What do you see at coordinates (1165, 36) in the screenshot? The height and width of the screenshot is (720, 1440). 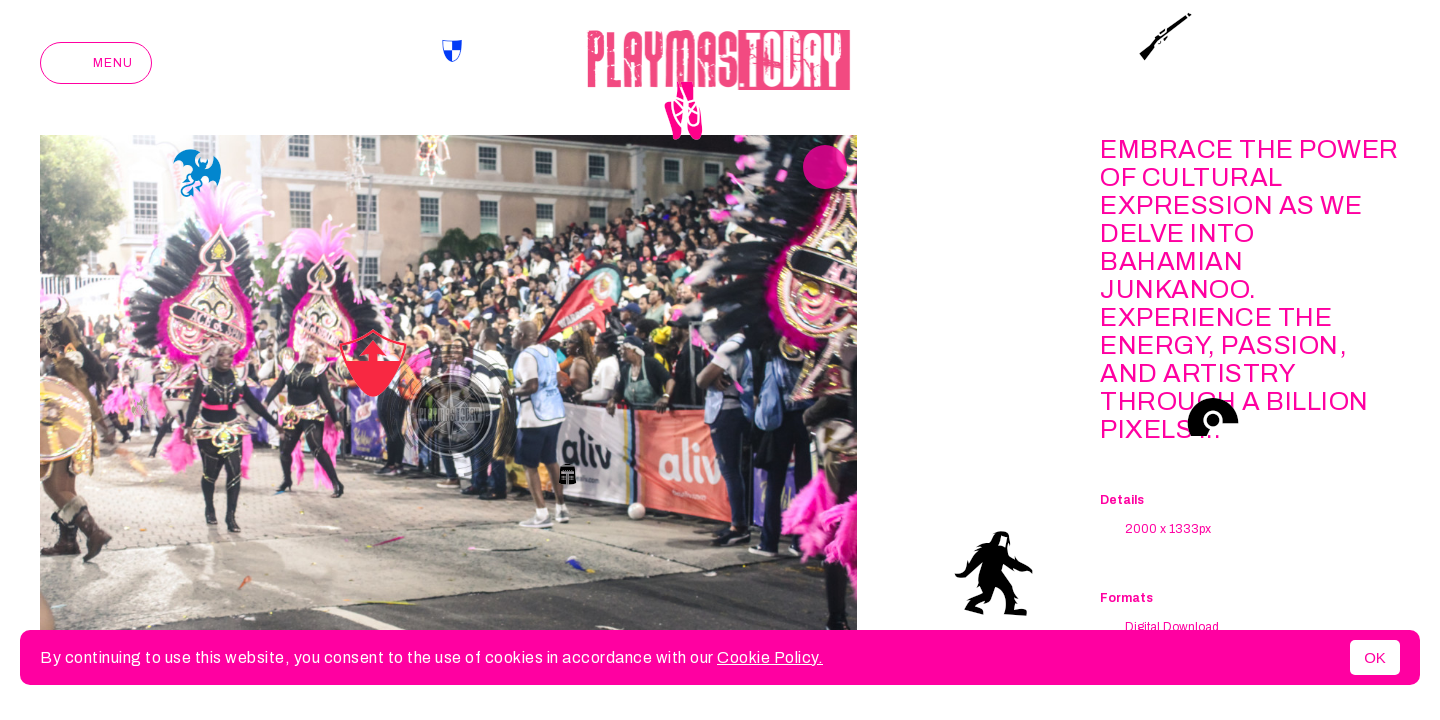 I see `select rifle weapon in game inventory` at bounding box center [1165, 36].